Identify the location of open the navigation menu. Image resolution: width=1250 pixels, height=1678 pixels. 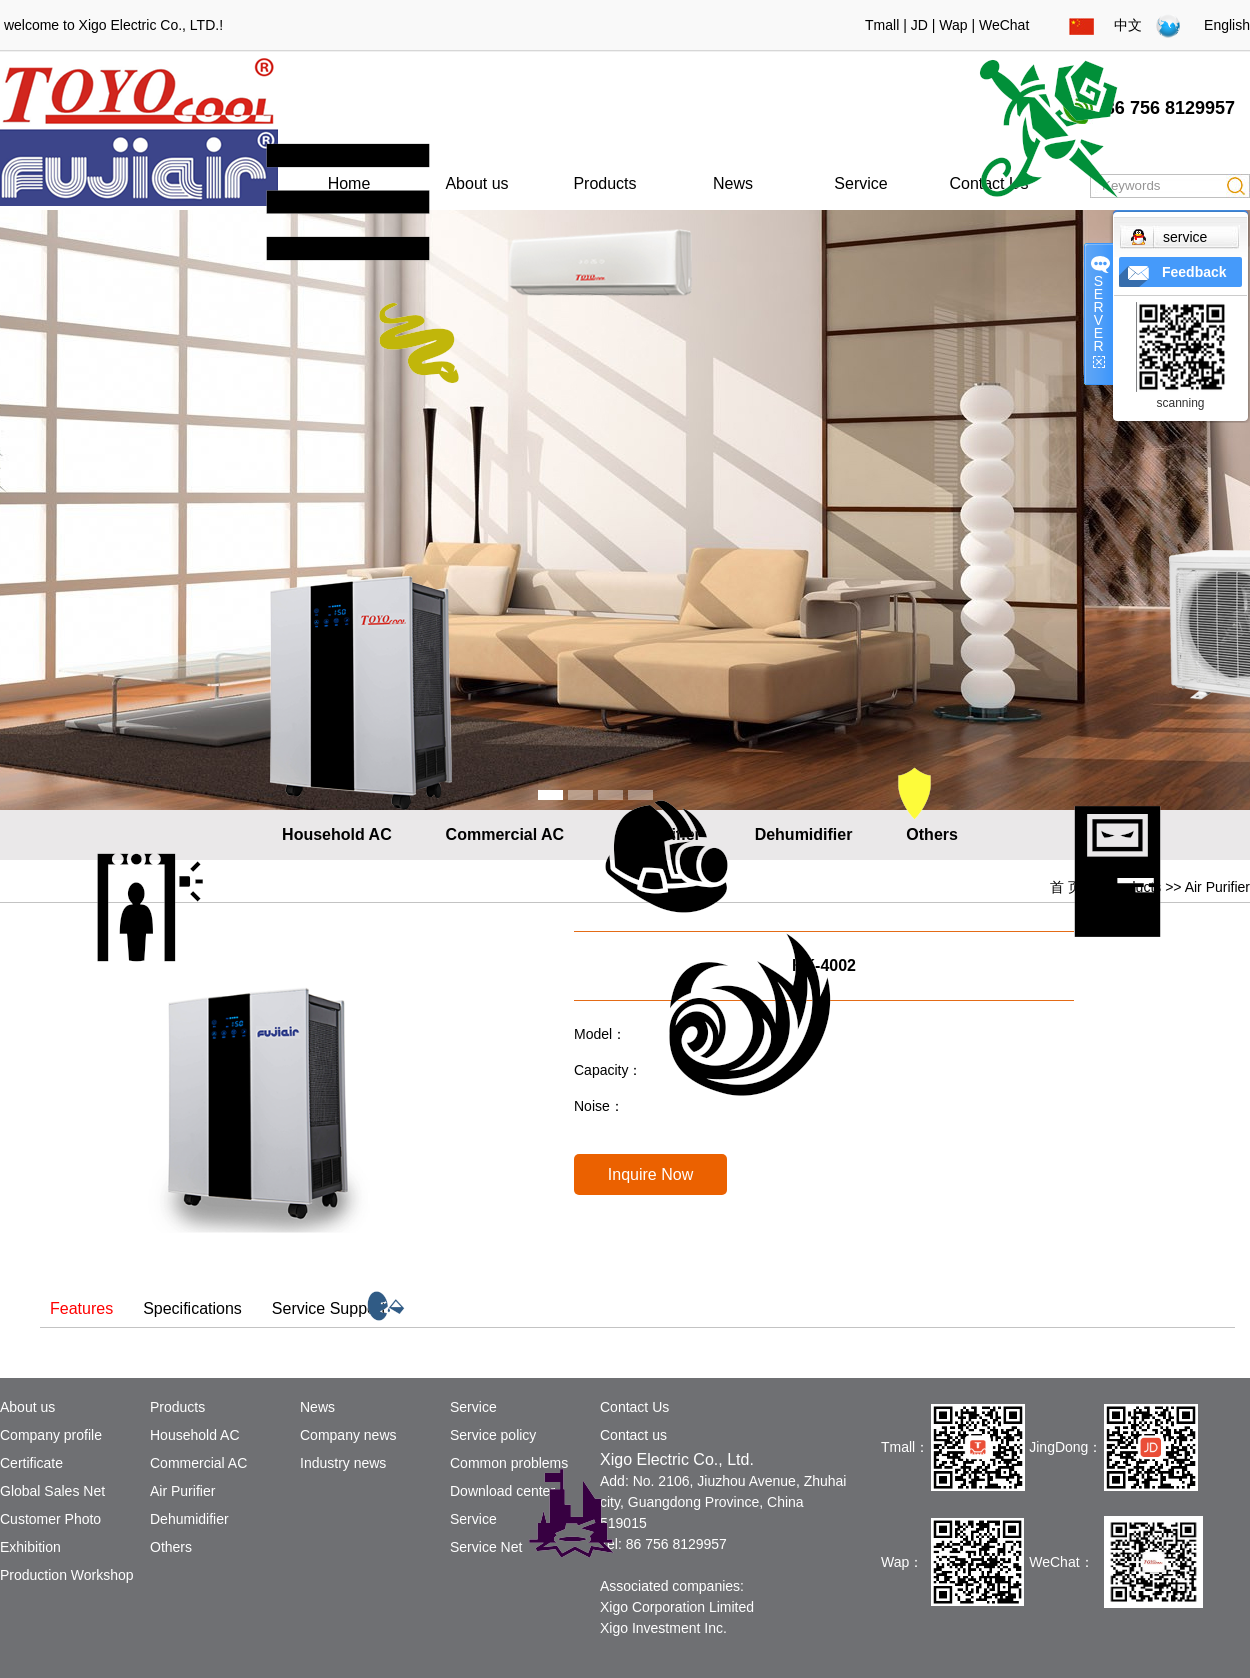
(348, 202).